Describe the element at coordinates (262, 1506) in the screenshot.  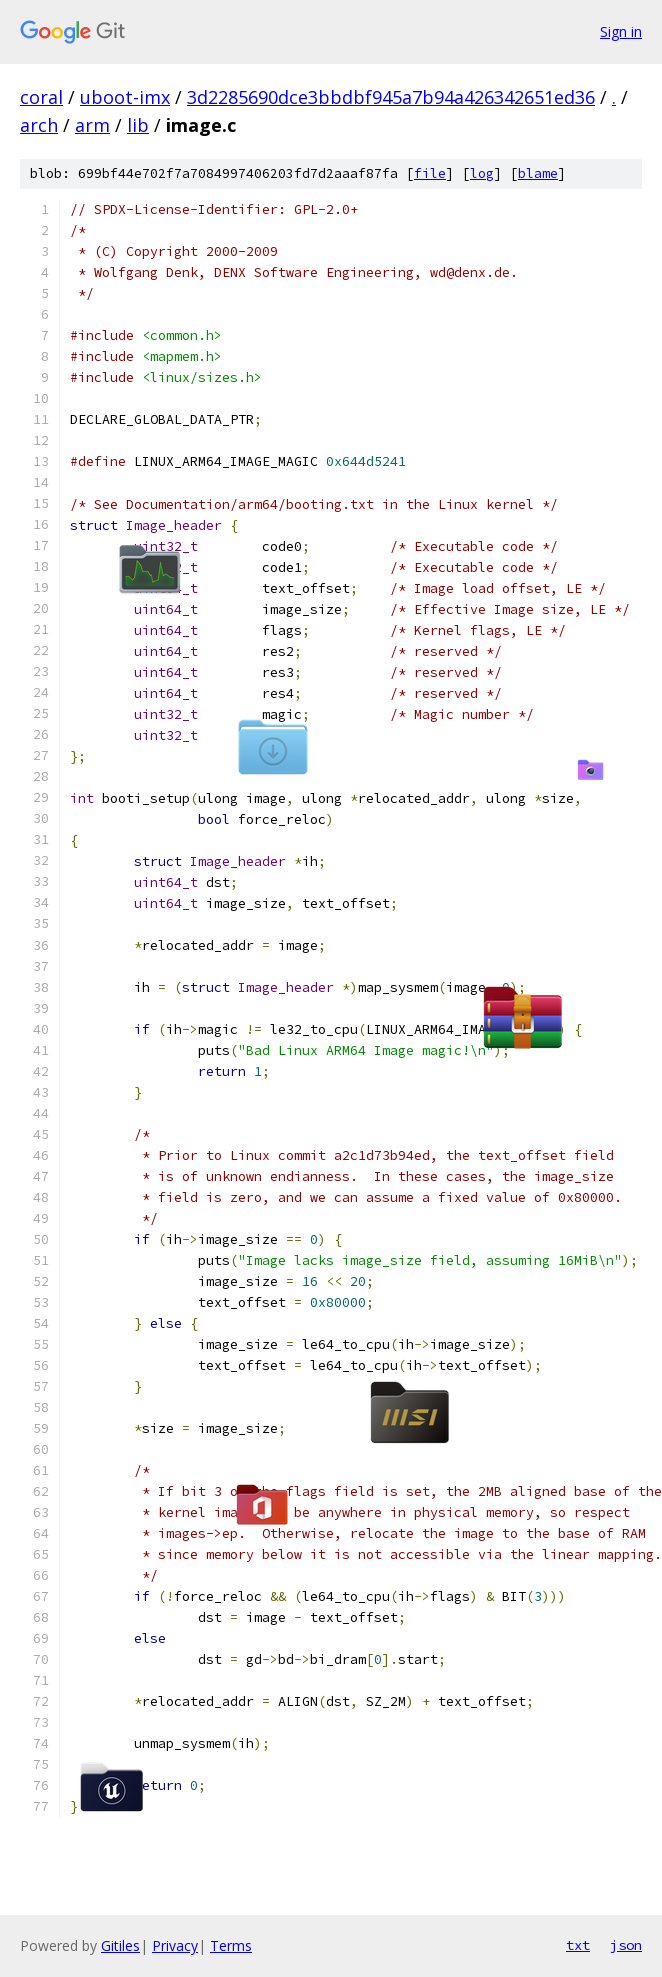
I see `open microsoft office documents folder` at that location.